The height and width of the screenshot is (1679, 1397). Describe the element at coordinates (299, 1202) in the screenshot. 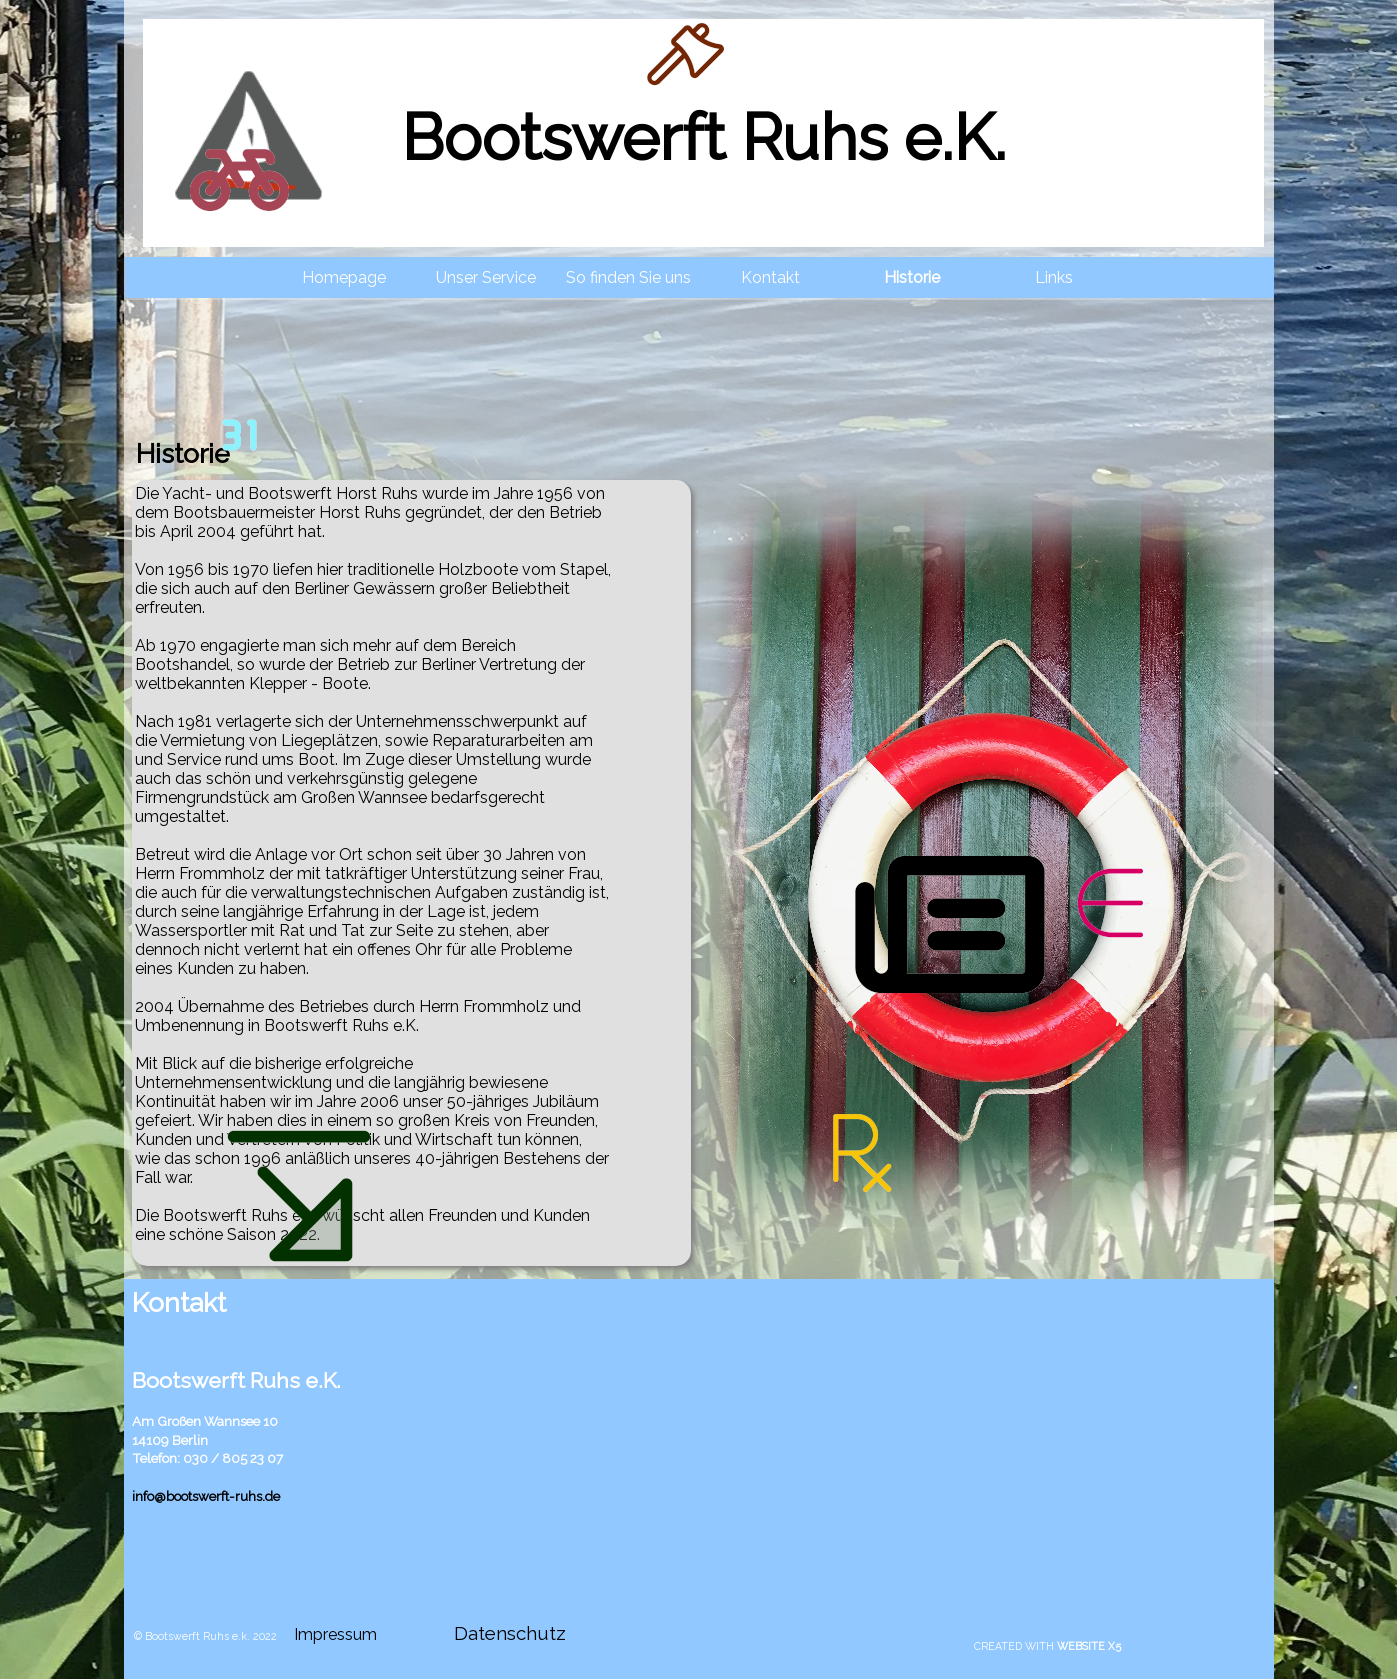

I see `move item to bottom-right corner` at that location.